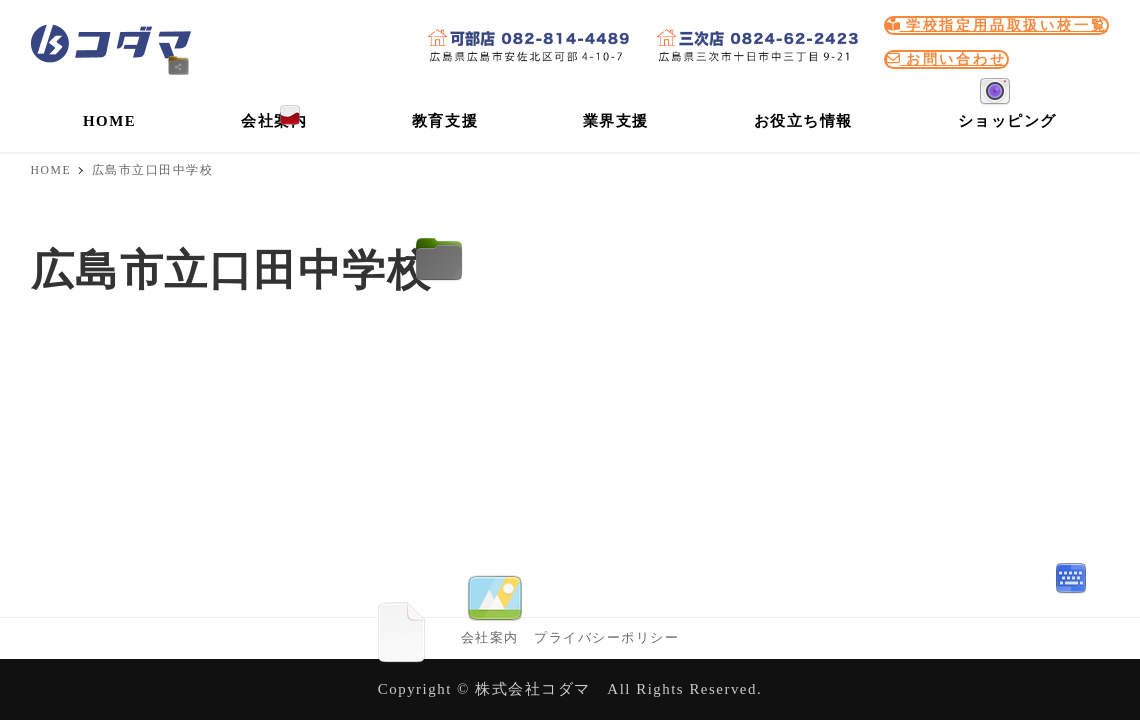 The width and height of the screenshot is (1140, 720). What do you see at coordinates (401, 632) in the screenshot?
I see `preview a text file before opening` at bounding box center [401, 632].